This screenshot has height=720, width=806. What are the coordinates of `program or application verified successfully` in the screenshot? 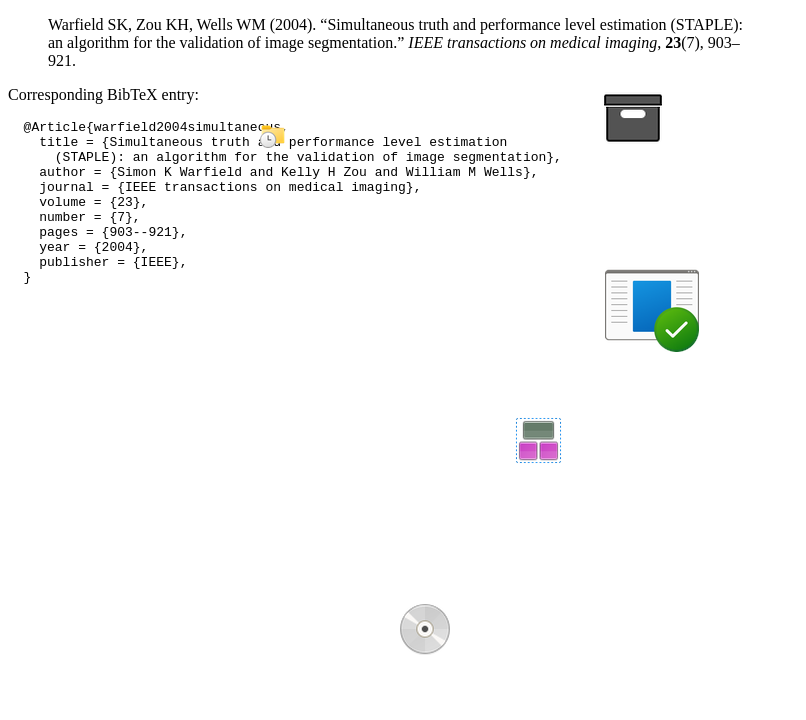 It's located at (652, 305).